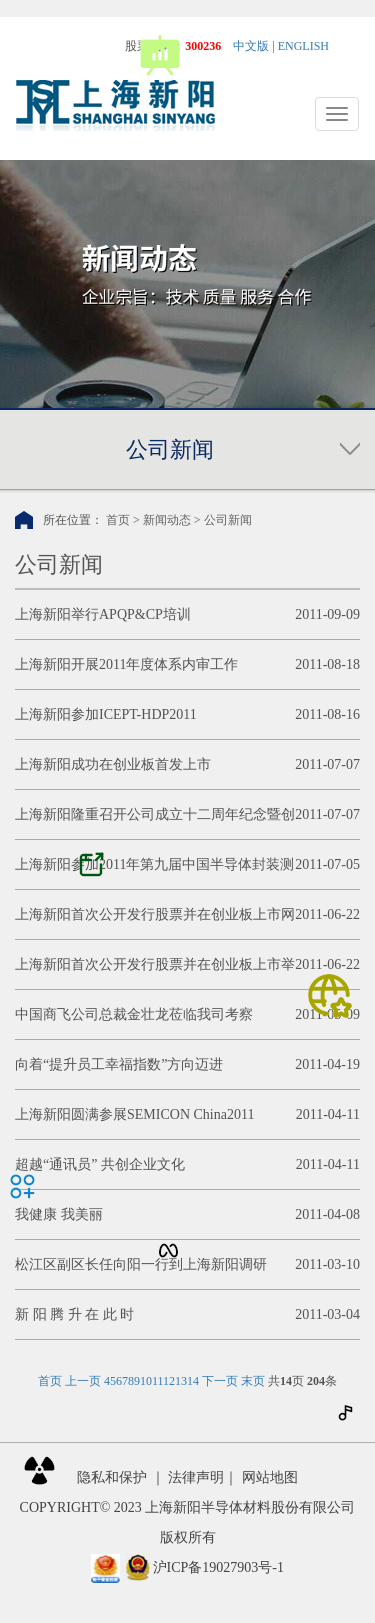 The height and width of the screenshot is (1623, 375). Describe the element at coordinates (160, 56) in the screenshot. I see `view presentation with data charts` at that location.